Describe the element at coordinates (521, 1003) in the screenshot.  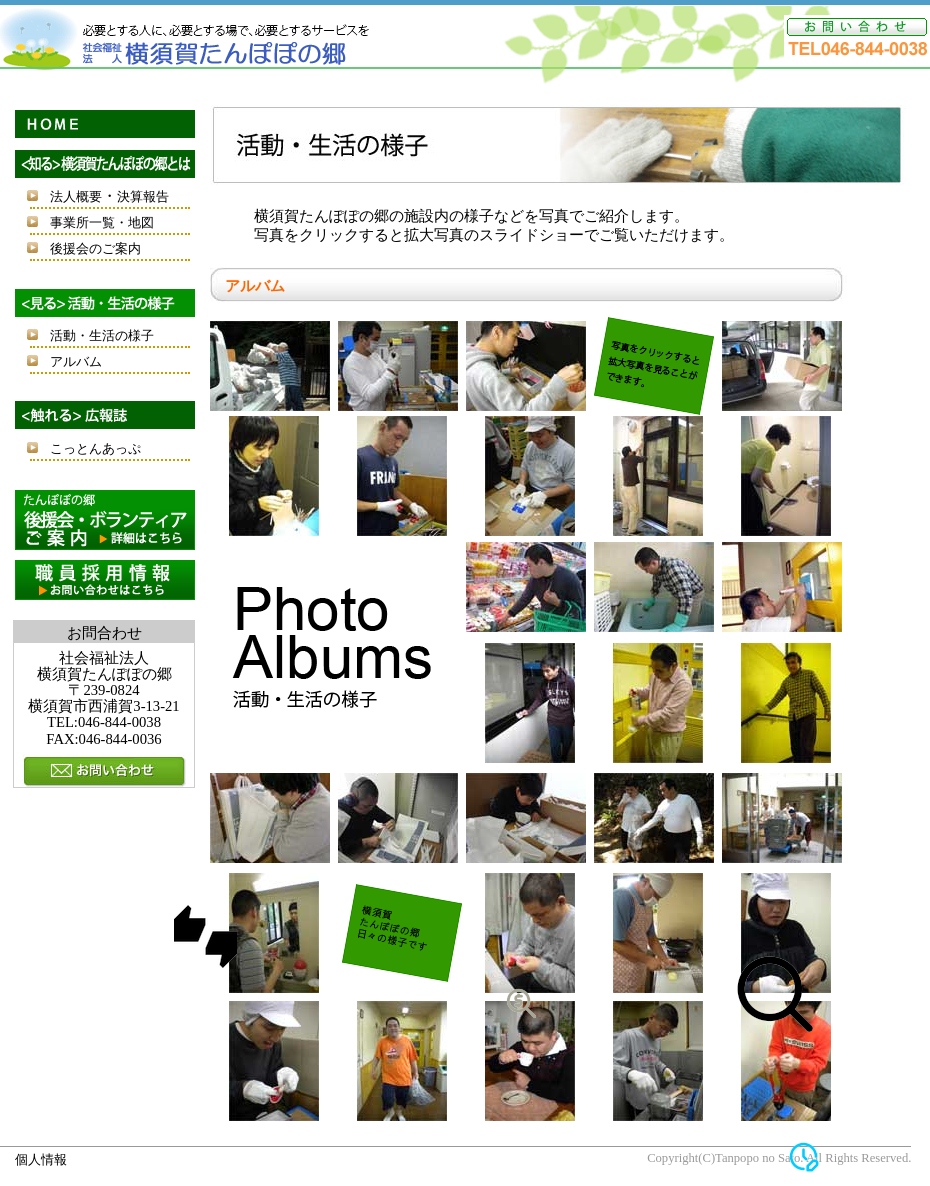
I see `search for pricing or cost information` at that location.